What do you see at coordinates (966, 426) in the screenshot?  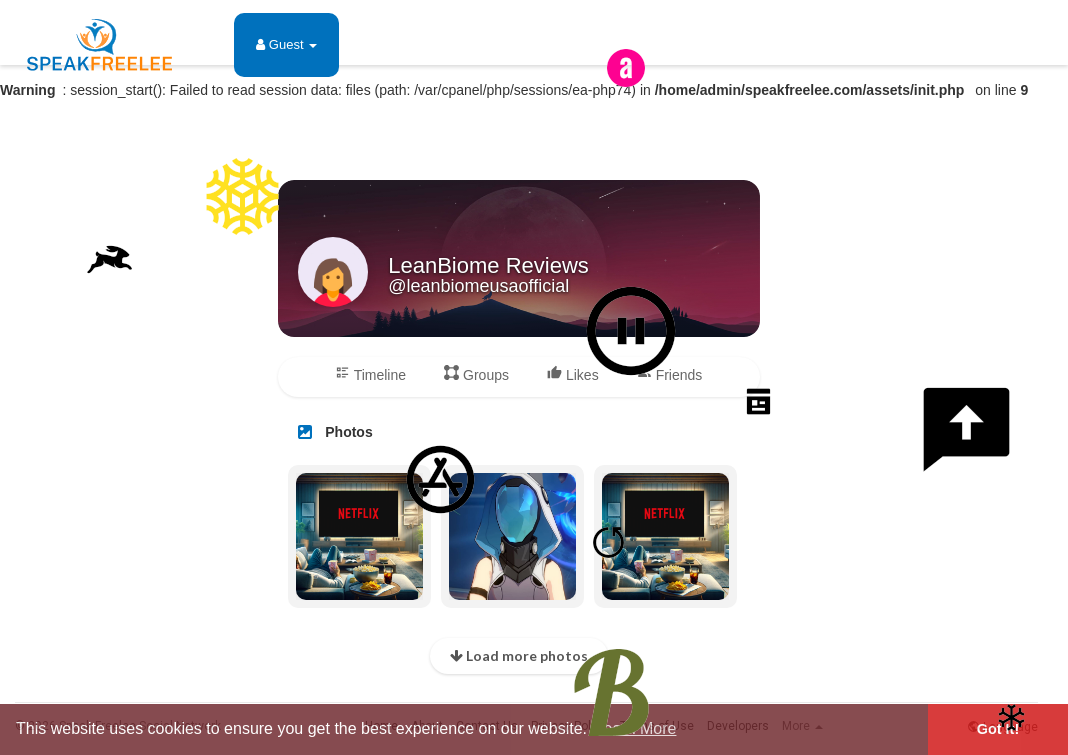 I see `upload a file to the conversation` at bounding box center [966, 426].